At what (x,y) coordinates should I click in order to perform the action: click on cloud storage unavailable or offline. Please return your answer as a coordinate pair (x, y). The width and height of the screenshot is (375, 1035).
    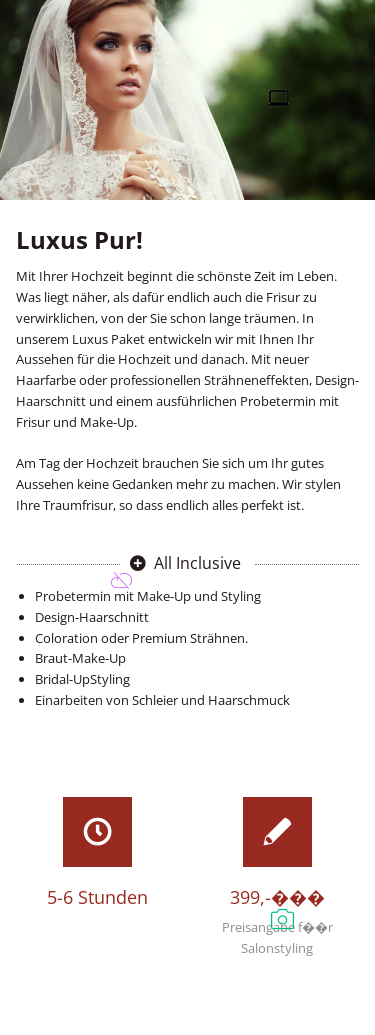
    Looking at the image, I should click on (121, 580).